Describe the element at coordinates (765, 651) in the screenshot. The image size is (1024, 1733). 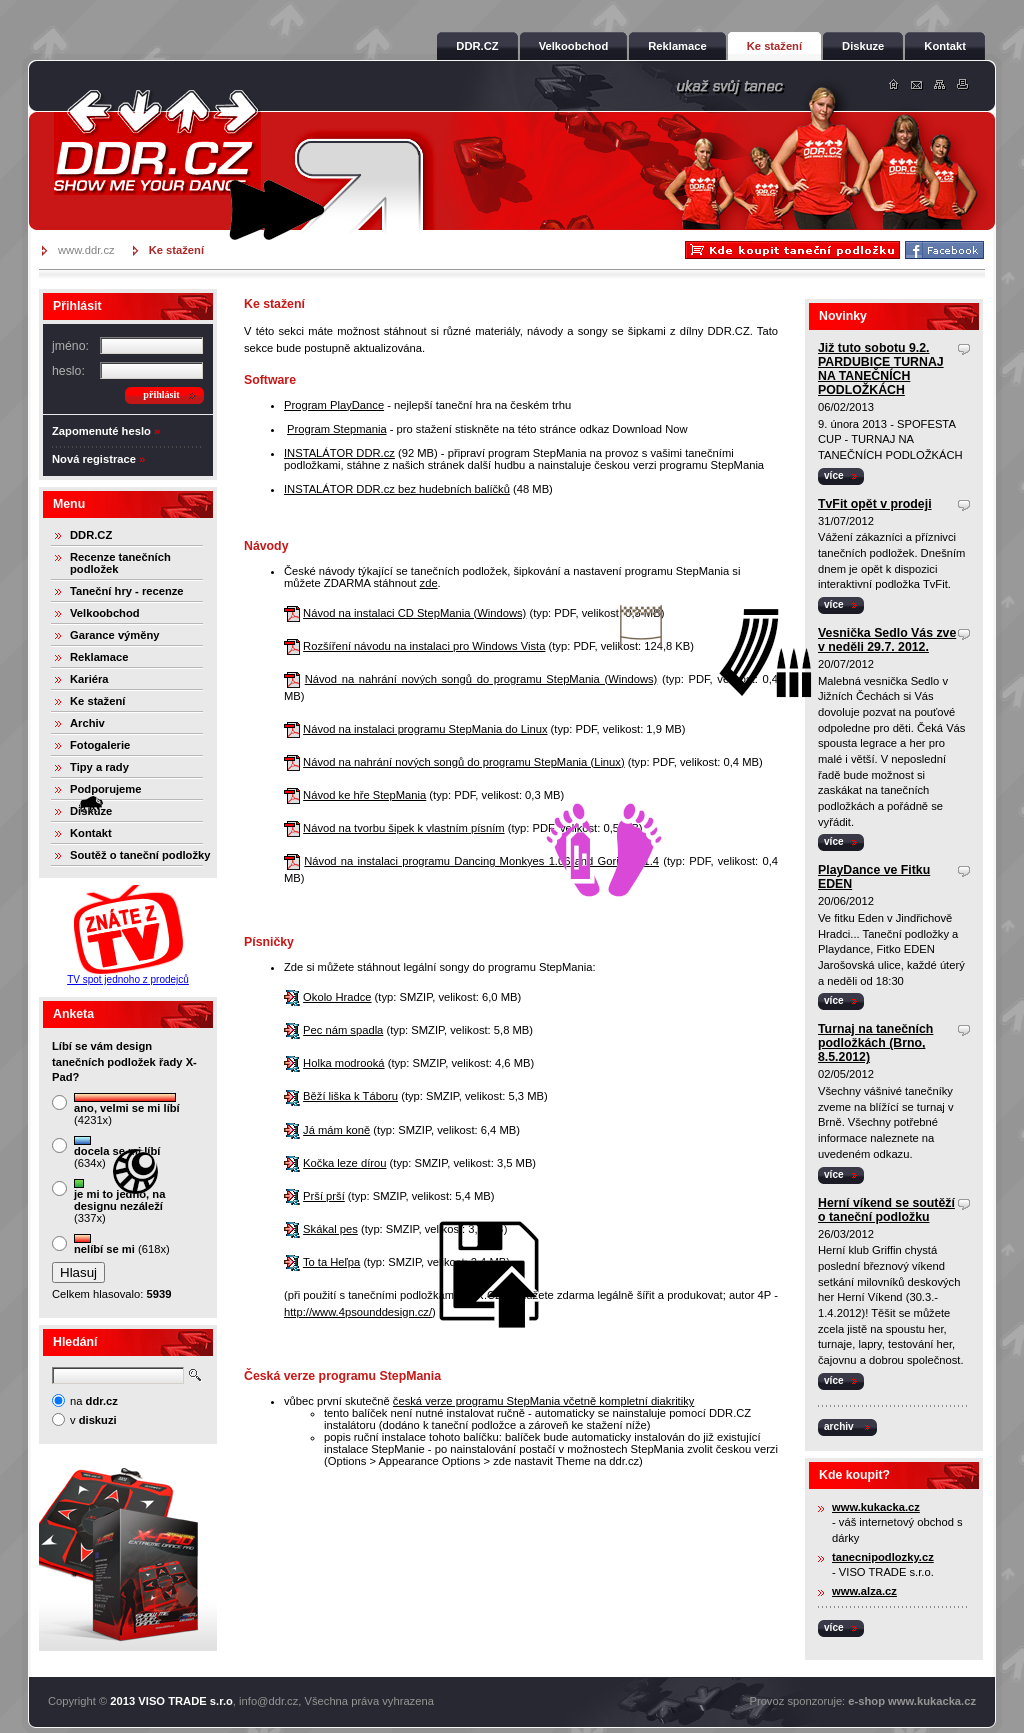
I see `ammunition or magazine inventory in a game` at that location.